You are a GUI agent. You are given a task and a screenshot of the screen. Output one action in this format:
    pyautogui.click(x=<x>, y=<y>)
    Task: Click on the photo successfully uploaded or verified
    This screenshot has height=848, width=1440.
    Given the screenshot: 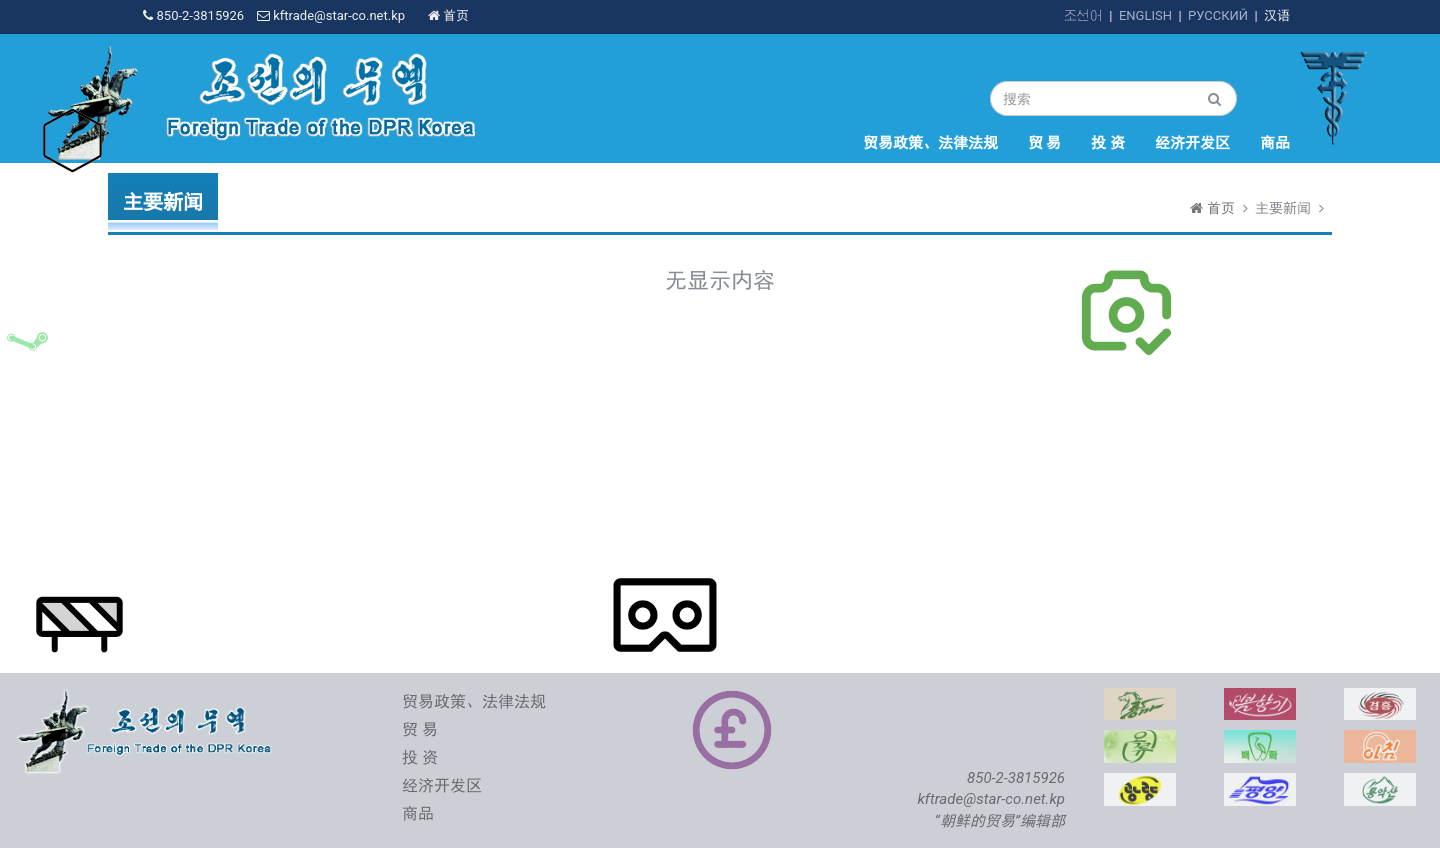 What is the action you would take?
    pyautogui.click(x=1126, y=310)
    